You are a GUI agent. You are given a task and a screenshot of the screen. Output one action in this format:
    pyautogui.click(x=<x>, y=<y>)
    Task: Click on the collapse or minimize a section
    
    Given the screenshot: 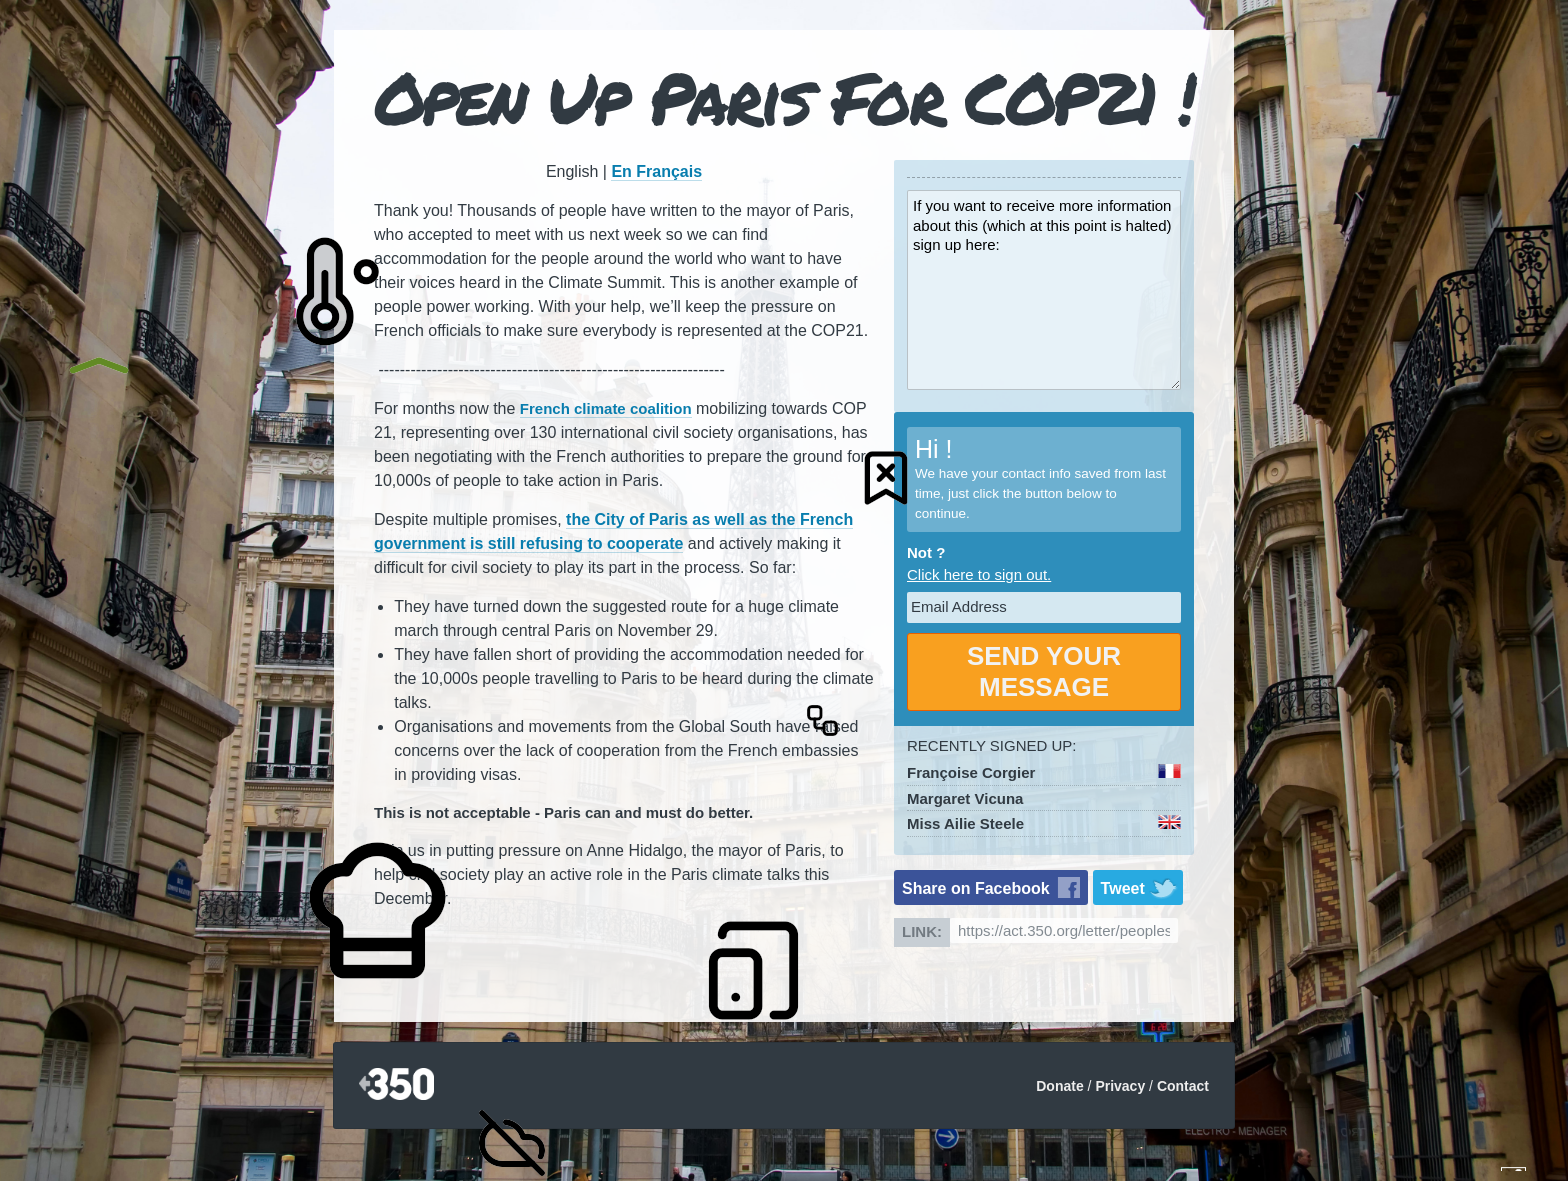 What is the action you would take?
    pyautogui.click(x=99, y=367)
    